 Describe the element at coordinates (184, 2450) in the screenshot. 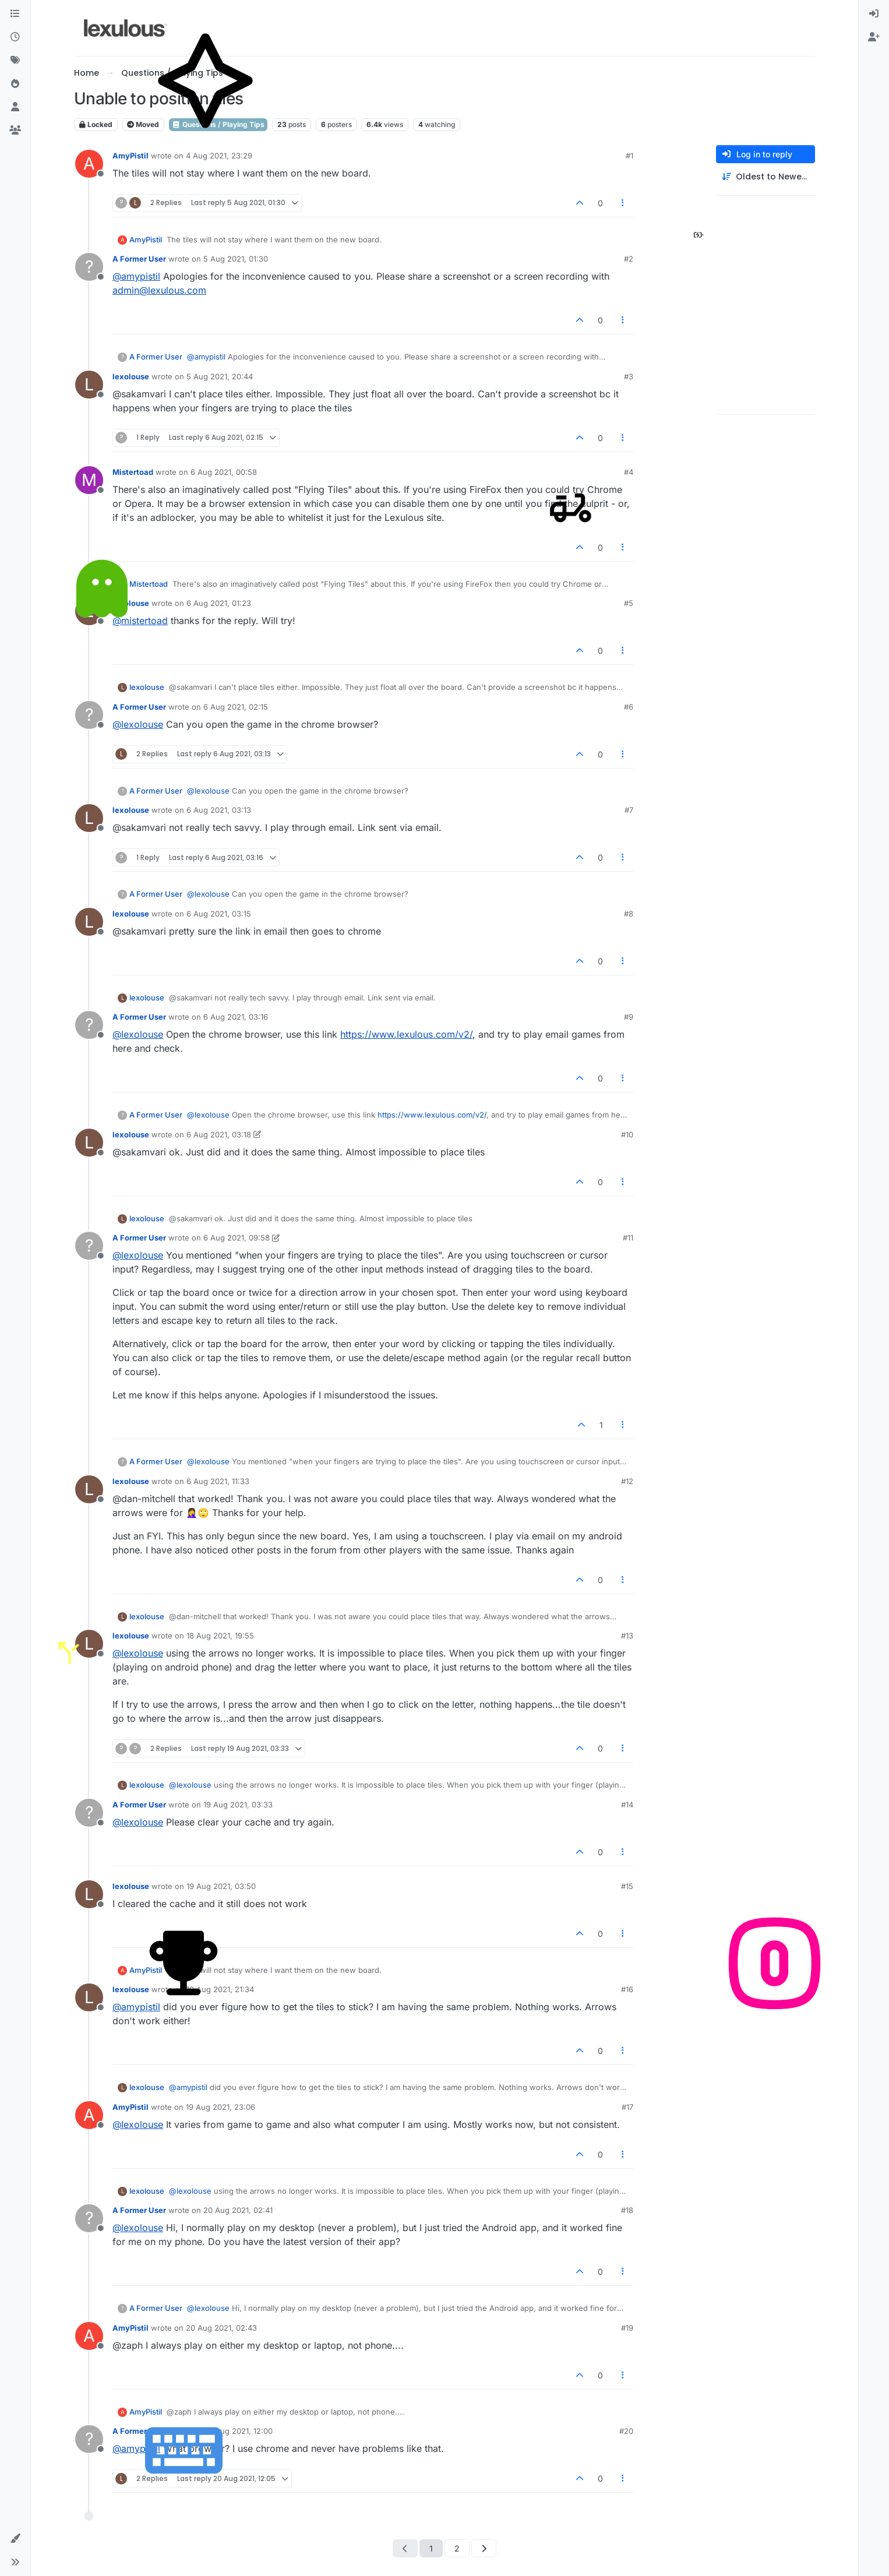

I see `open the on-screen keyboard` at that location.